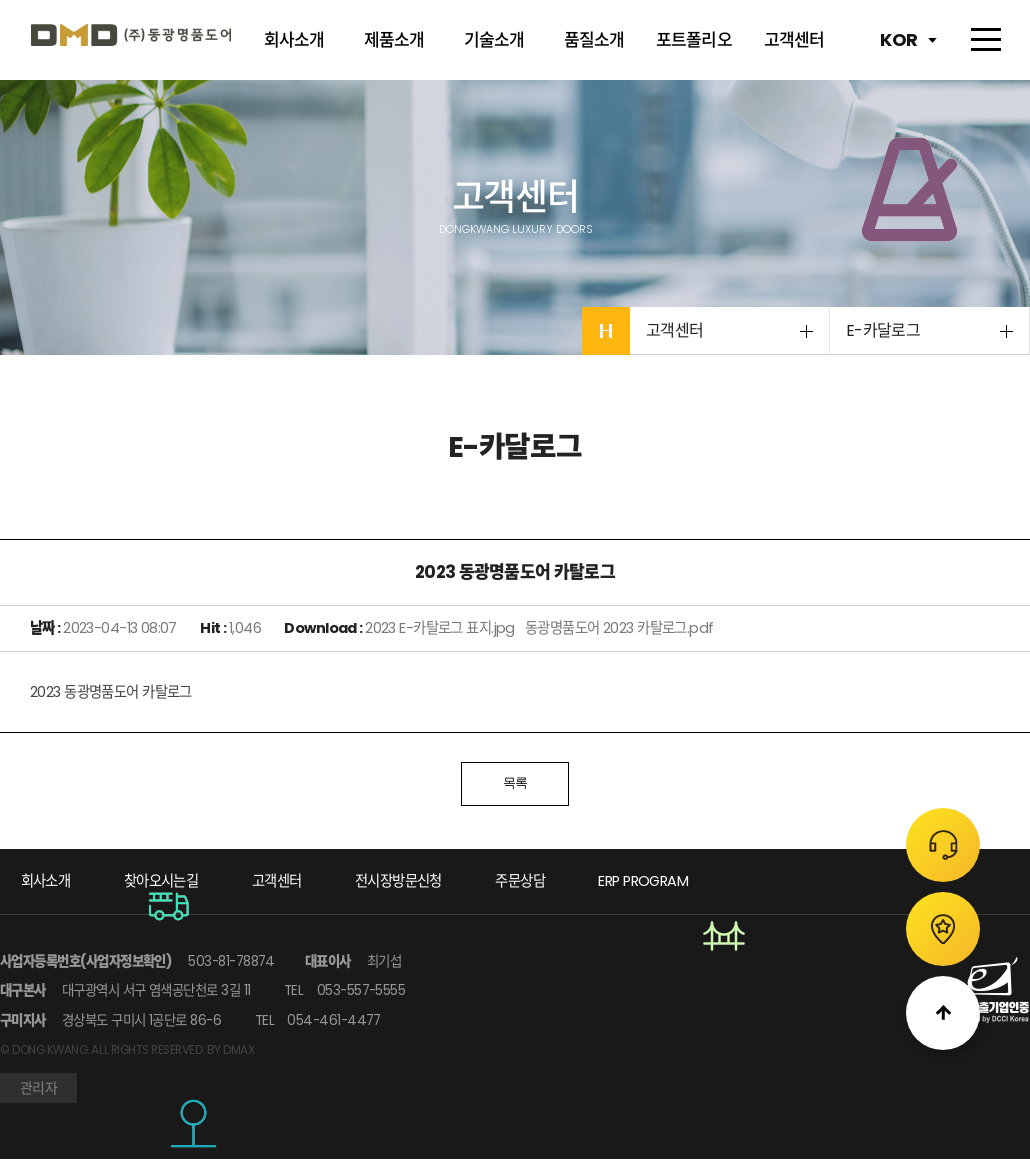  I want to click on adjust tempo or timing settings, so click(909, 189).